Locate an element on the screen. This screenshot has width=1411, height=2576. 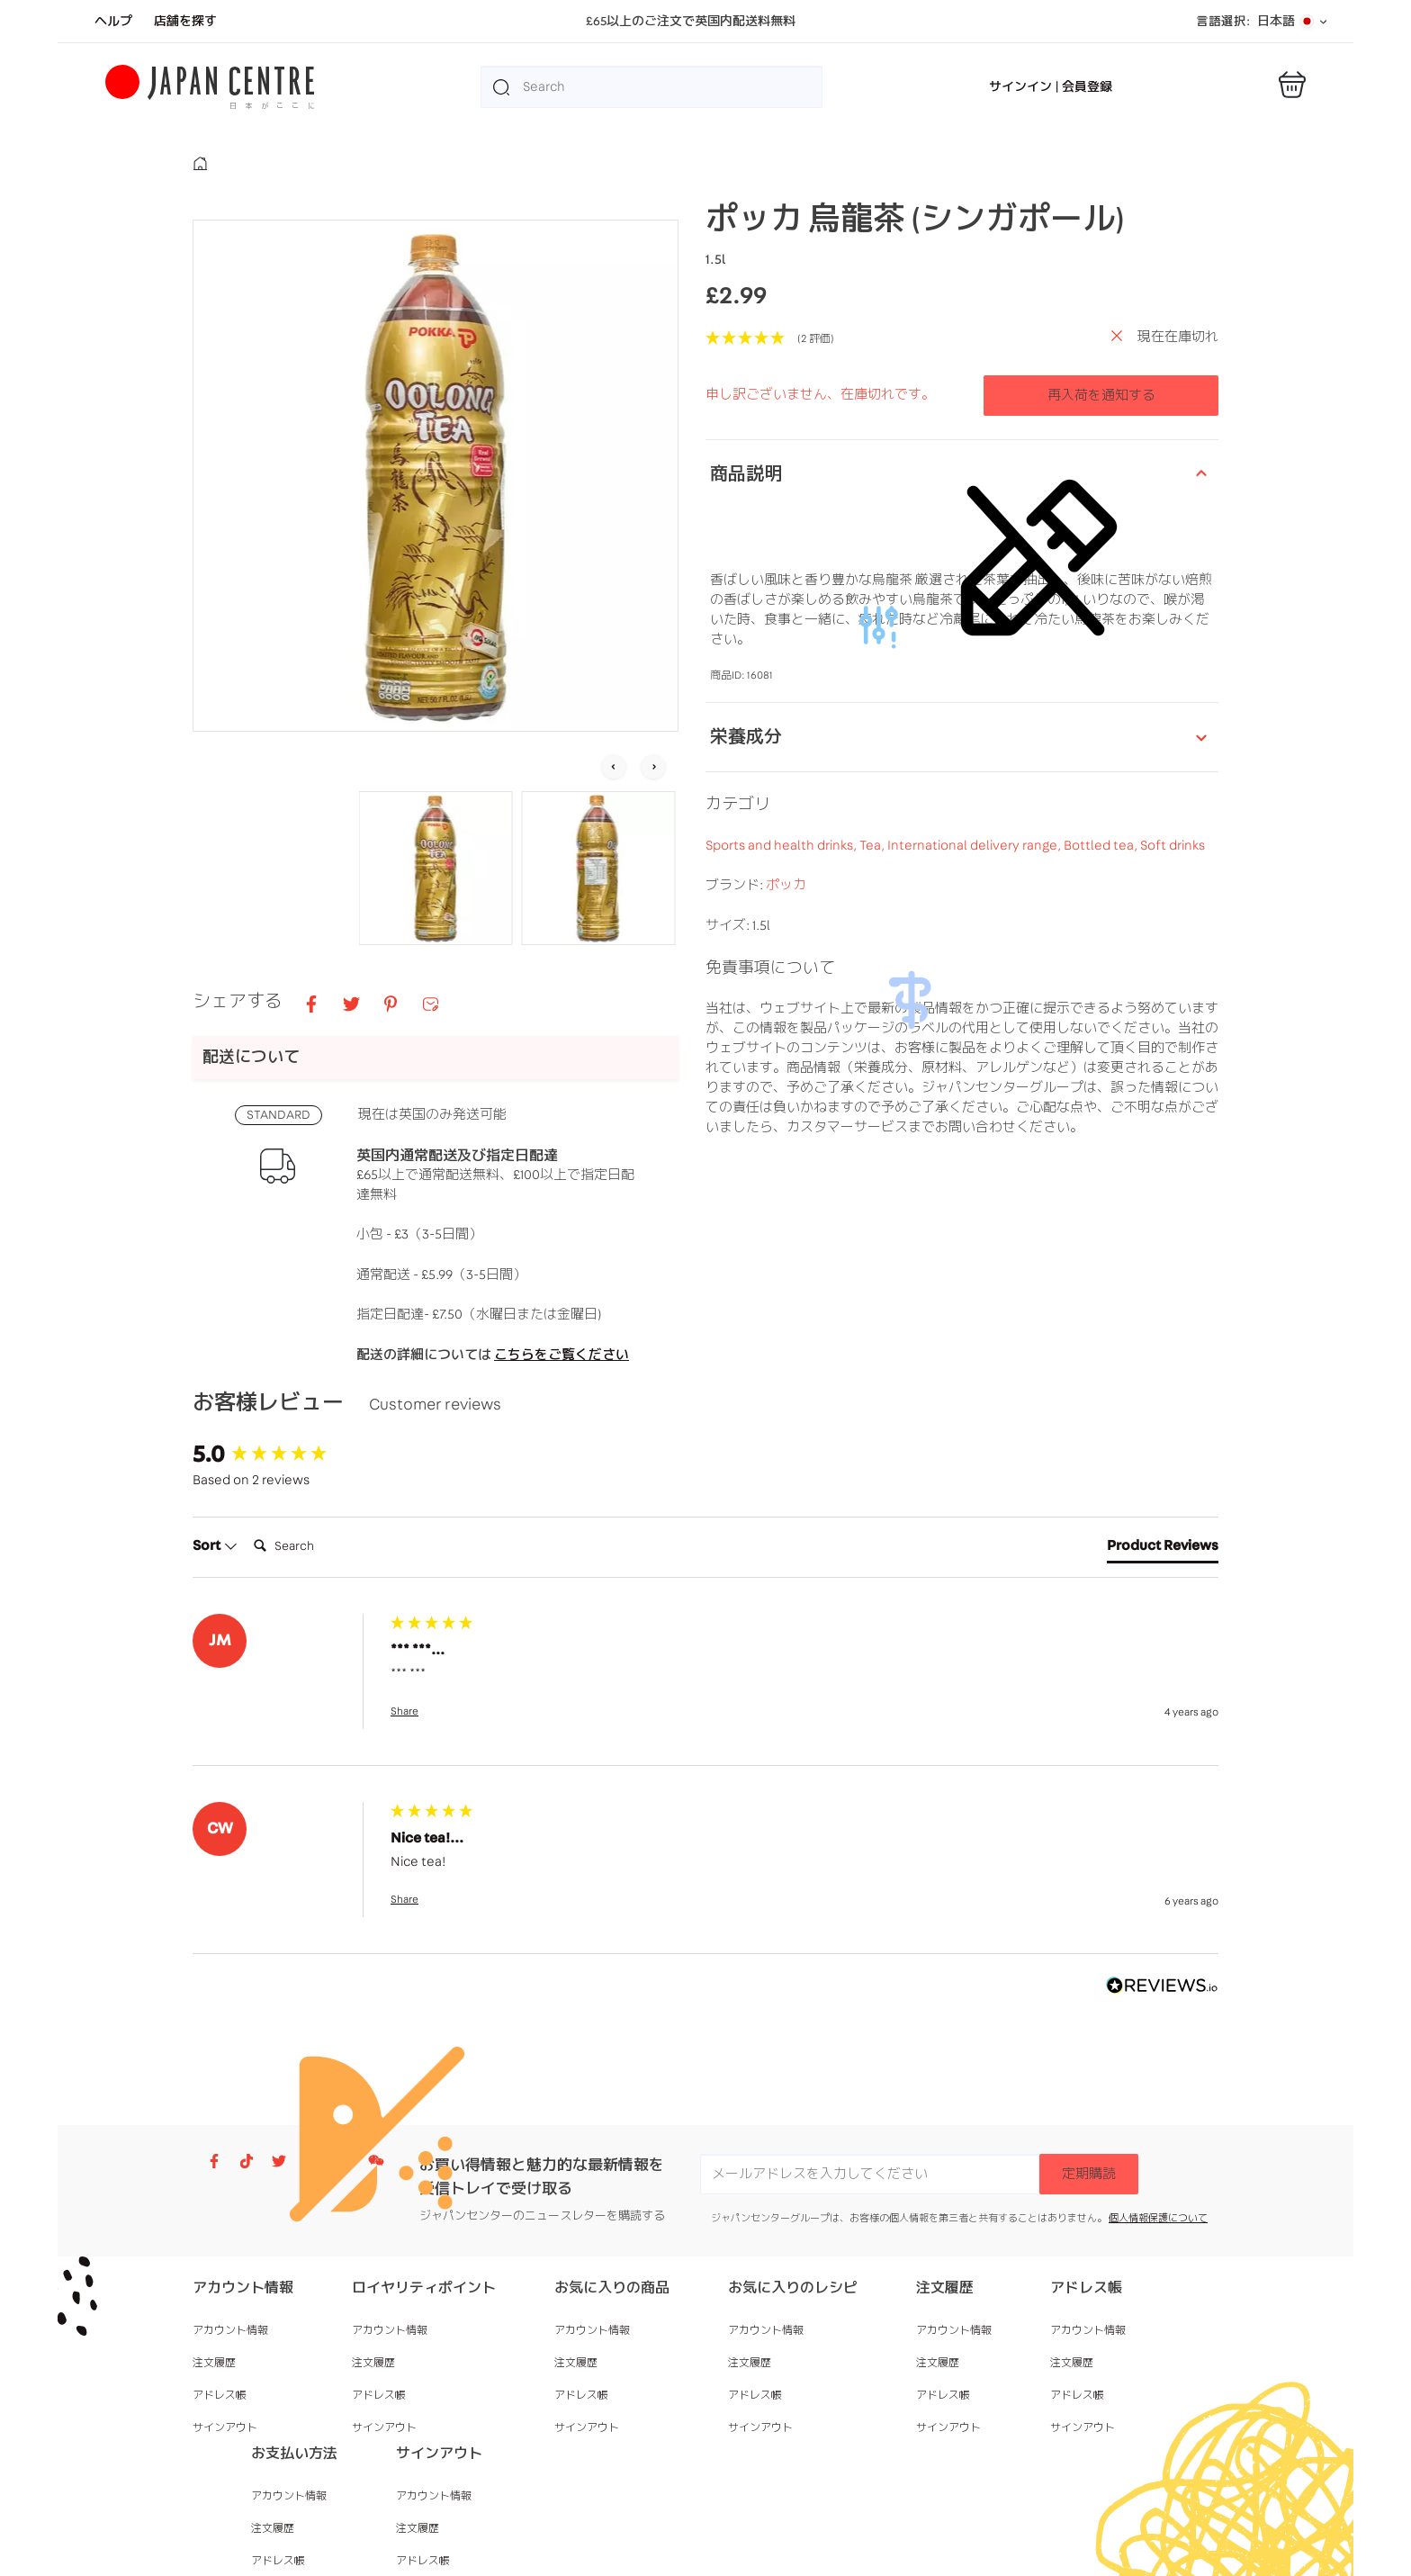
indicates coughing is prohibited in this area is located at coordinates (377, 2134).